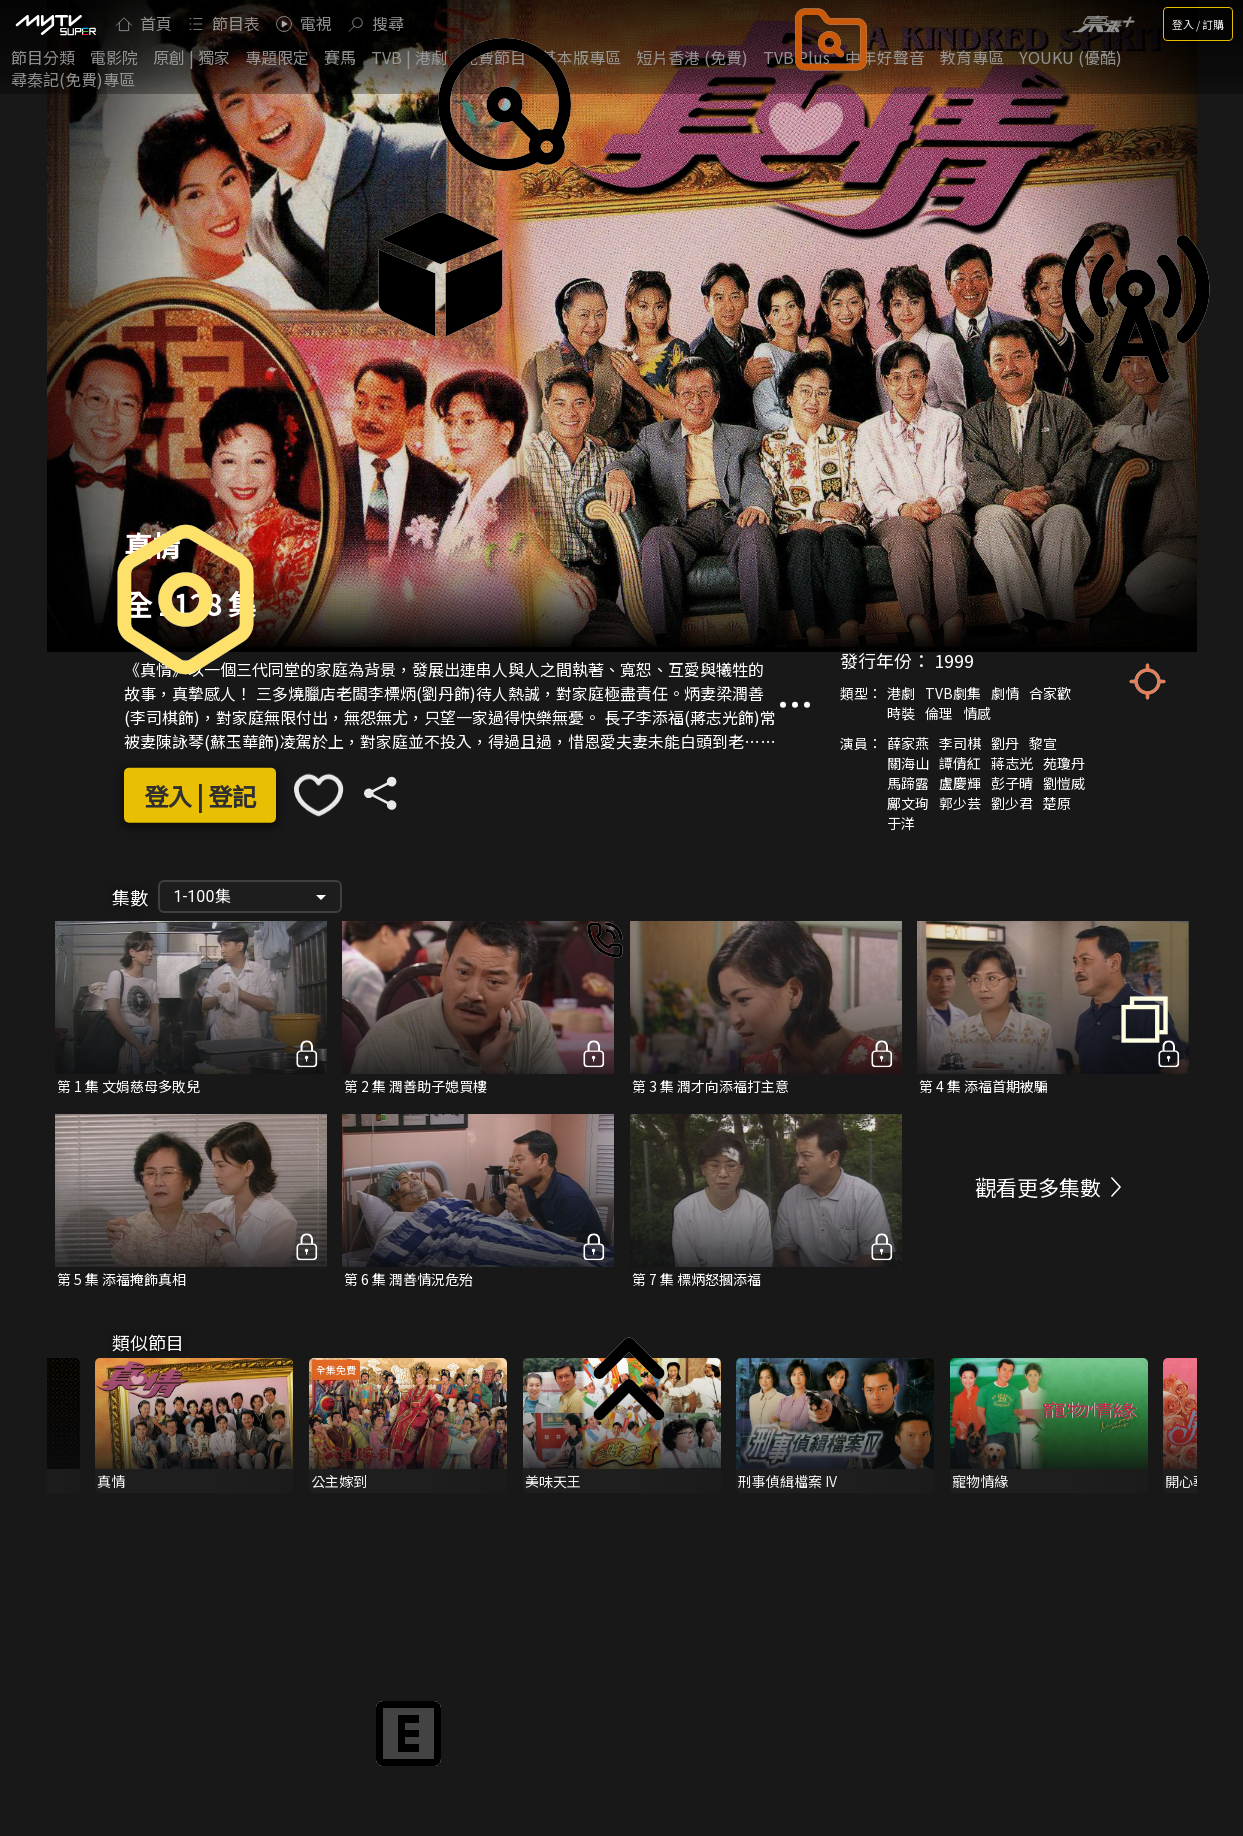 The width and height of the screenshot is (1243, 1836). What do you see at coordinates (1147, 681) in the screenshot?
I see `find my current location` at bounding box center [1147, 681].